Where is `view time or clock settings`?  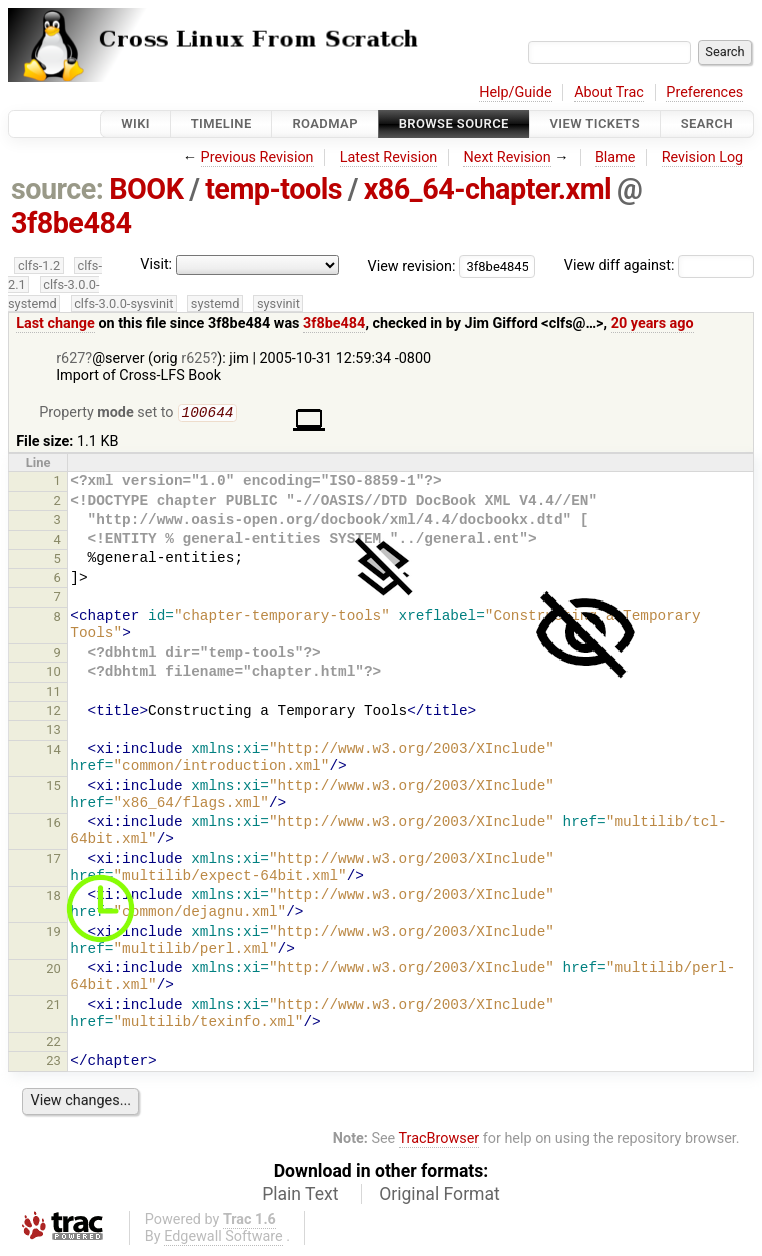 view time or clock settings is located at coordinates (100, 908).